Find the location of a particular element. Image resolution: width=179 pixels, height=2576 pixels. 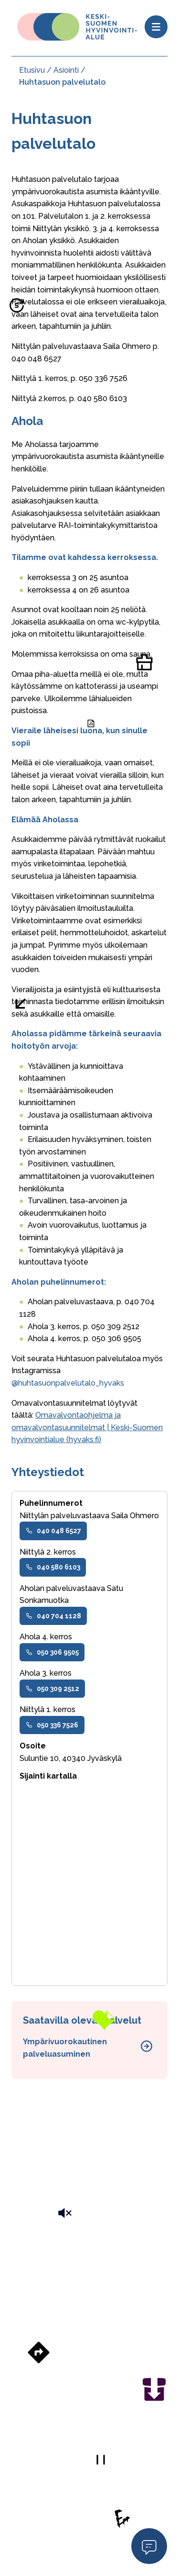

mute or unmute audio is located at coordinates (64, 2213).